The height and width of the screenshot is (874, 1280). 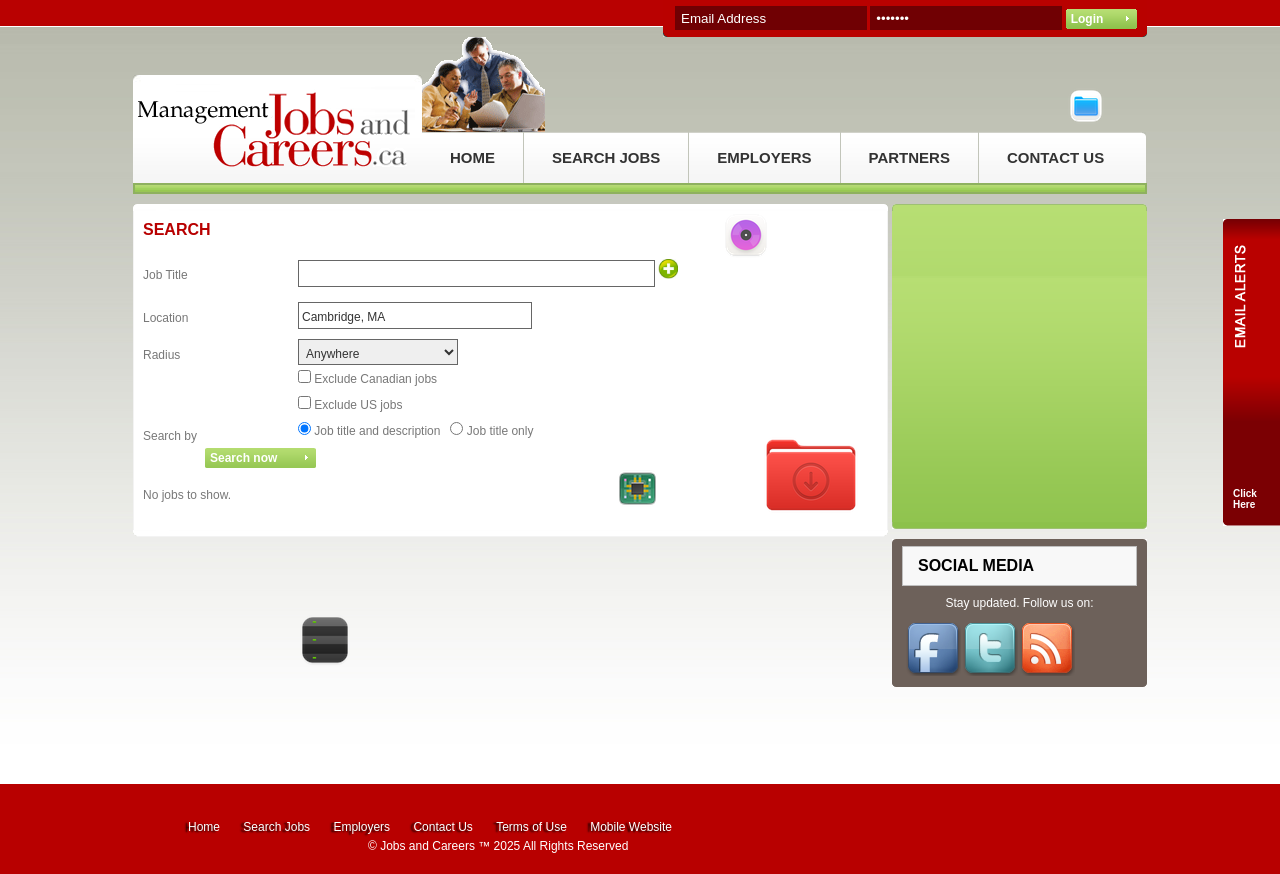 I want to click on access your downloads folder, so click(x=811, y=475).